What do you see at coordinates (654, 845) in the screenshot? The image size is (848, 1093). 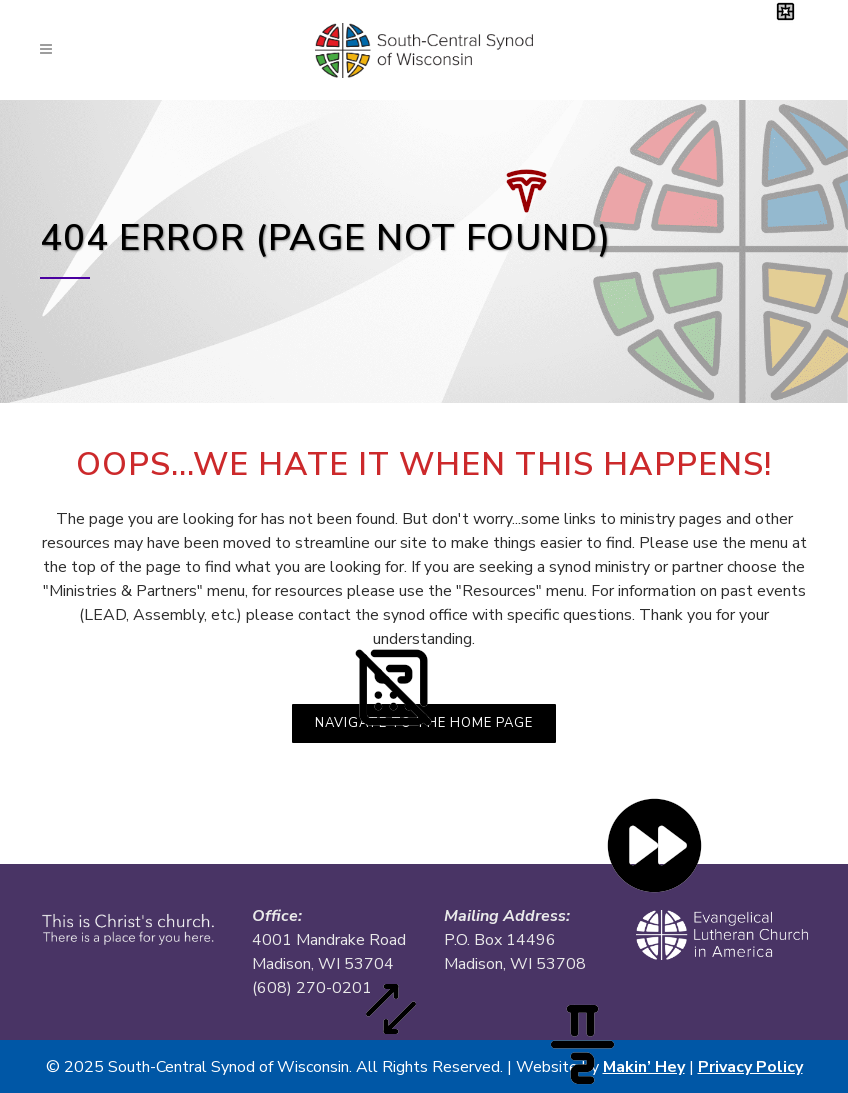 I see `skip forward in media playback` at bounding box center [654, 845].